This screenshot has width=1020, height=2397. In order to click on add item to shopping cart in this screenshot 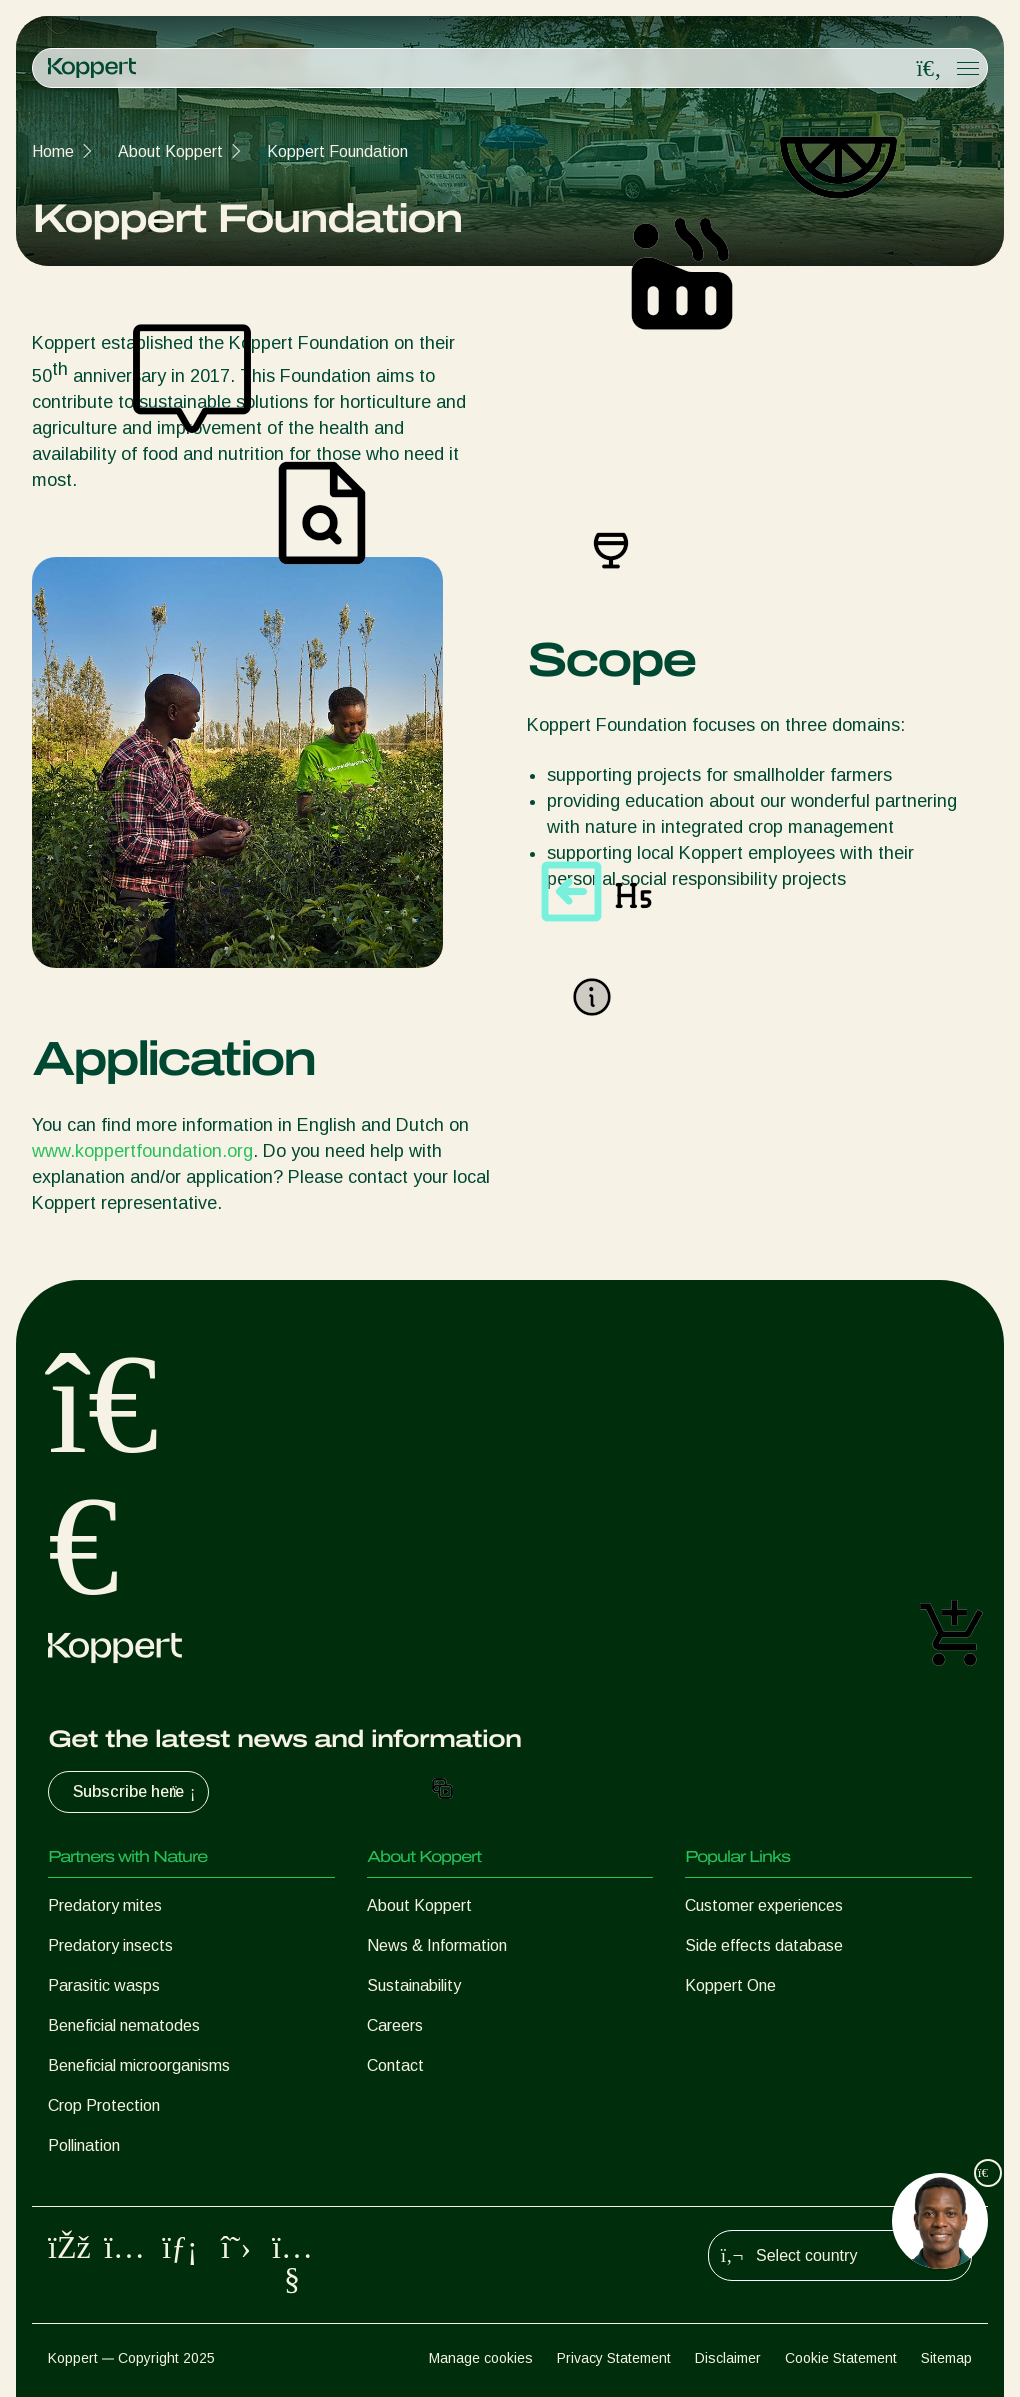, I will do `click(954, 1634)`.